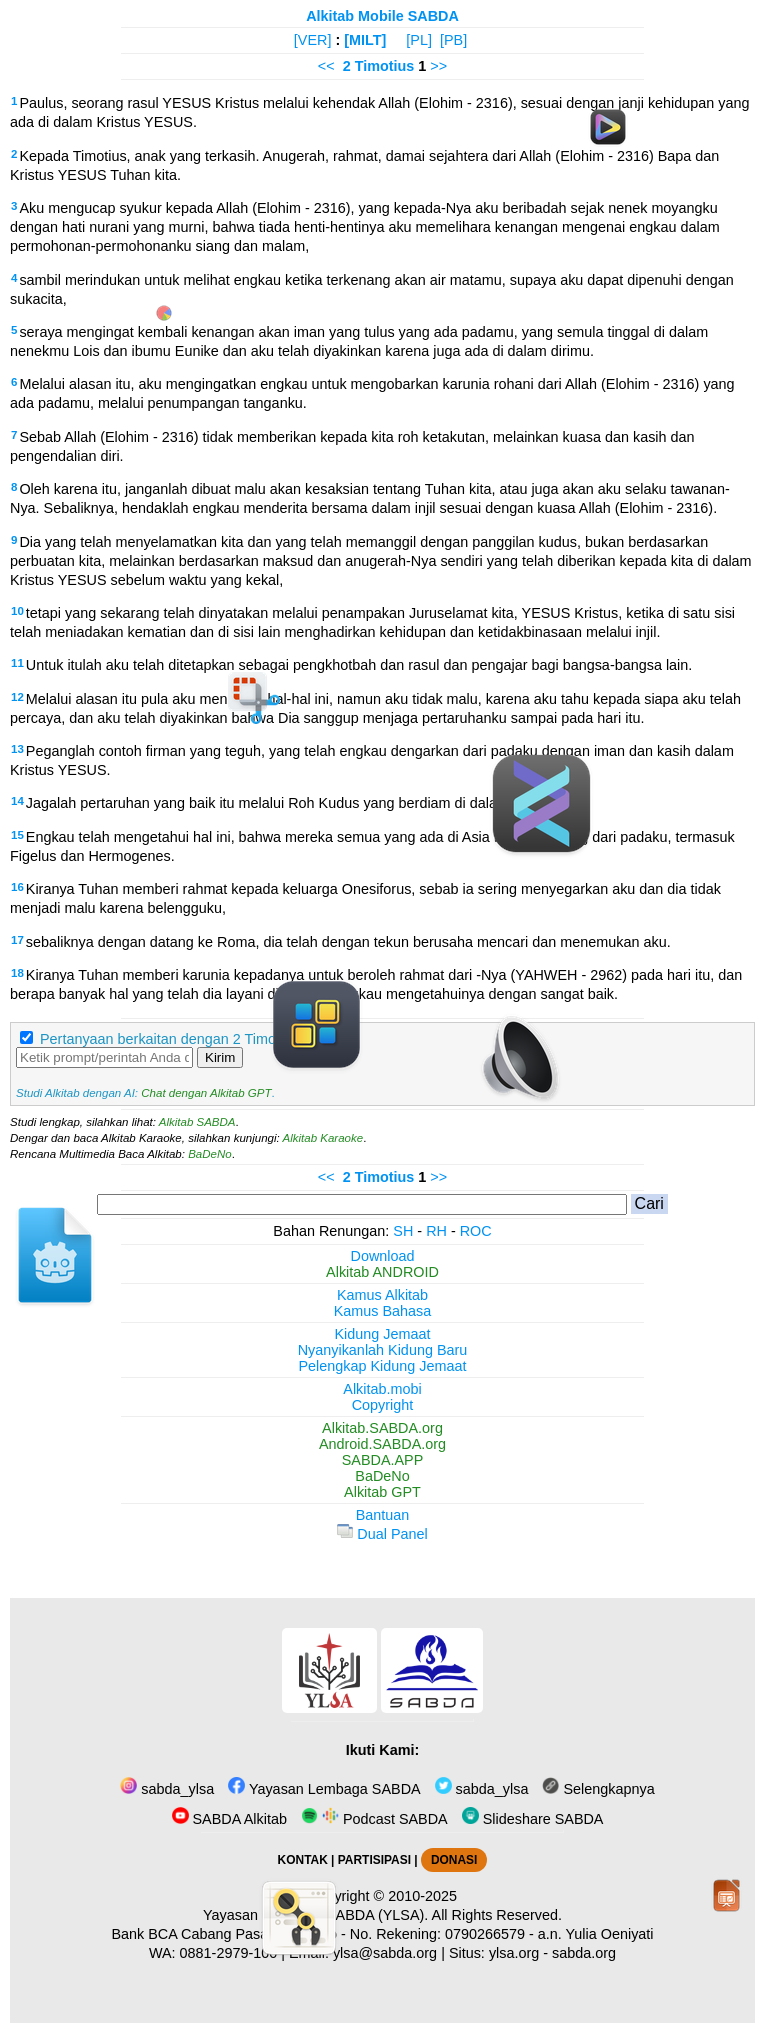 This screenshot has width=765, height=2028. Describe the element at coordinates (520, 1058) in the screenshot. I see `adjust speaker or audio output settings` at that location.